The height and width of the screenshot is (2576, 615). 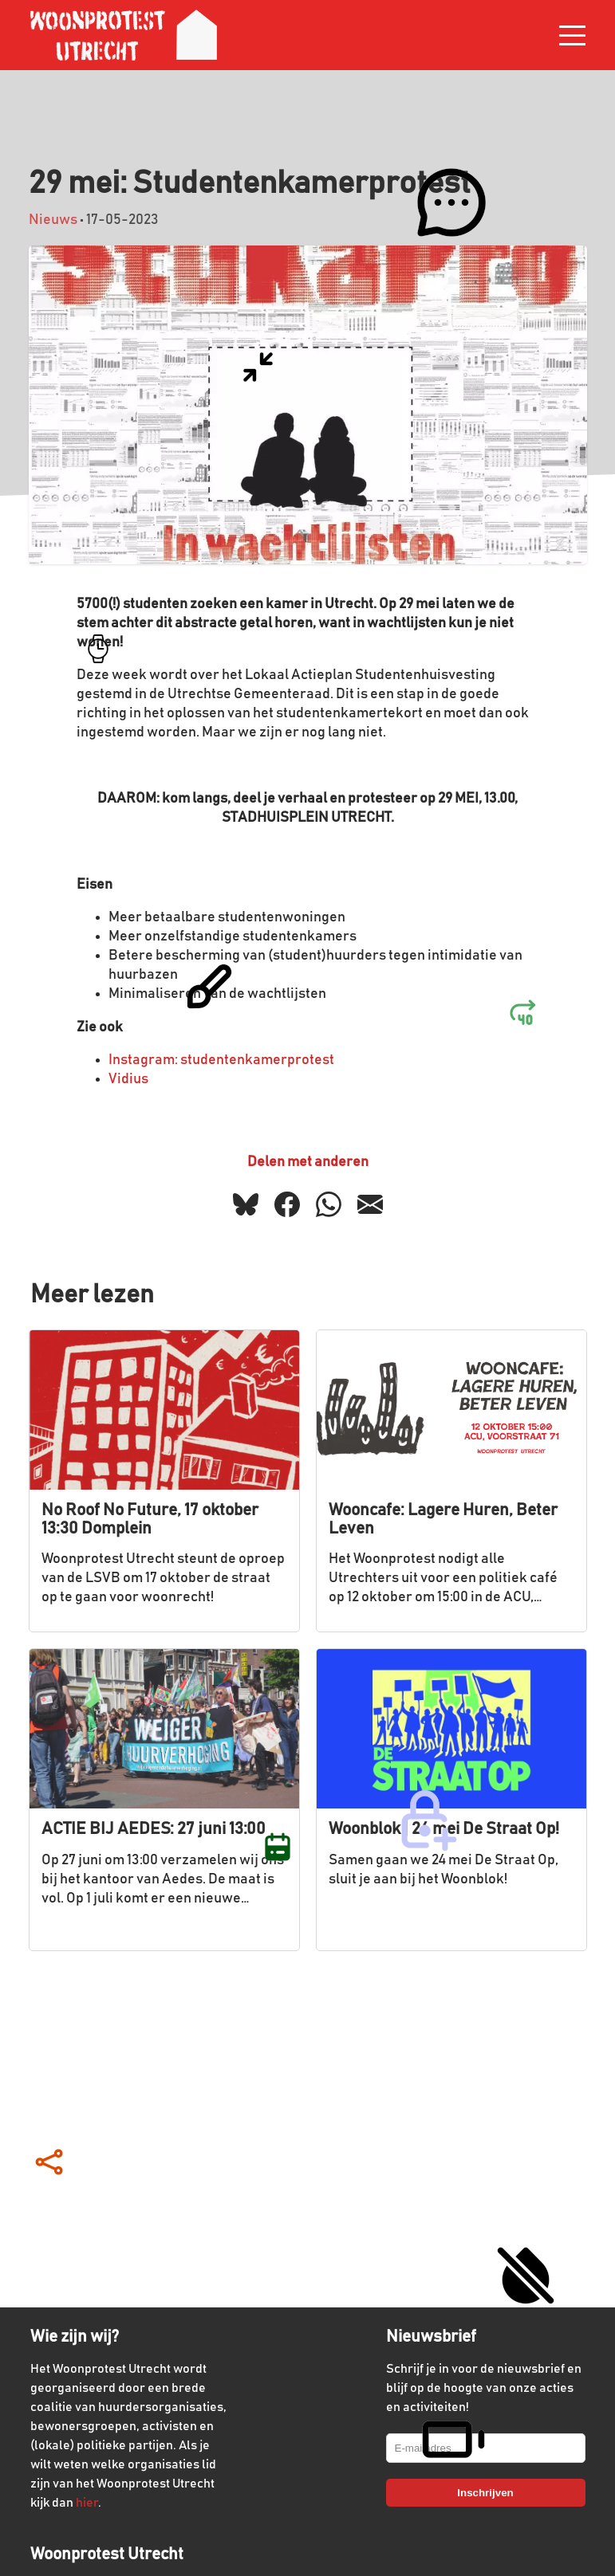 I want to click on add a new password or security credential, so click(x=424, y=1819).